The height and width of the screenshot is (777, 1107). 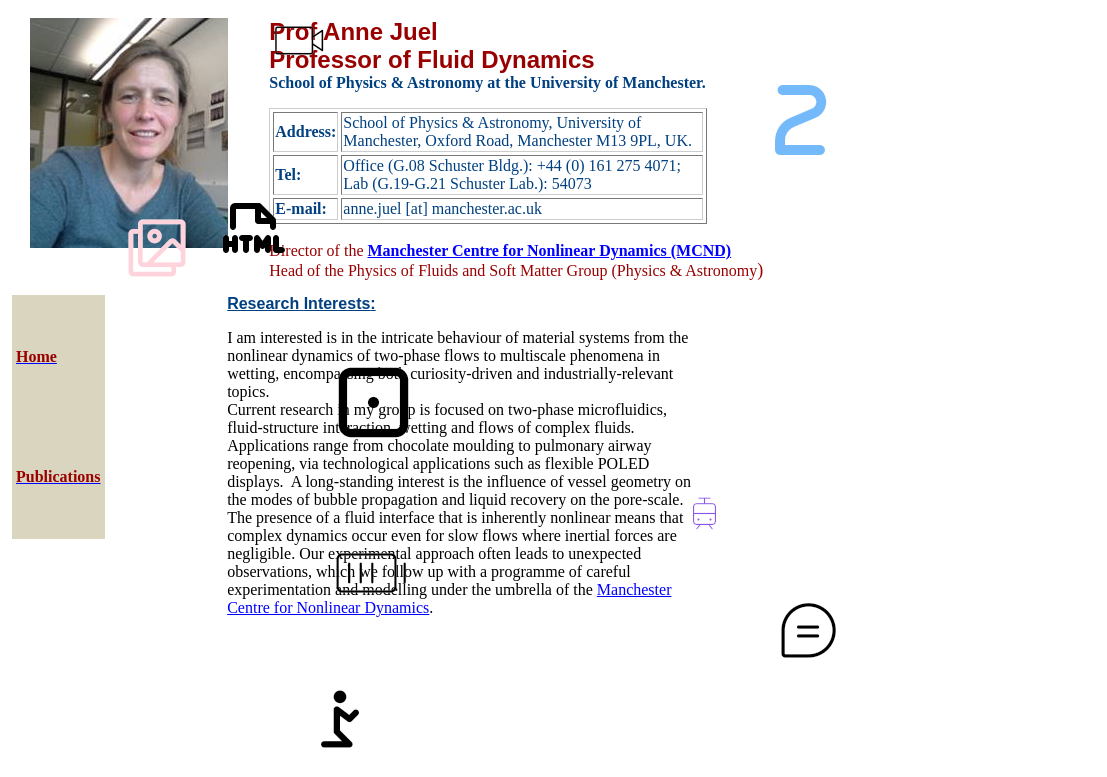 What do you see at coordinates (253, 230) in the screenshot?
I see `view or open an HTML file` at bounding box center [253, 230].